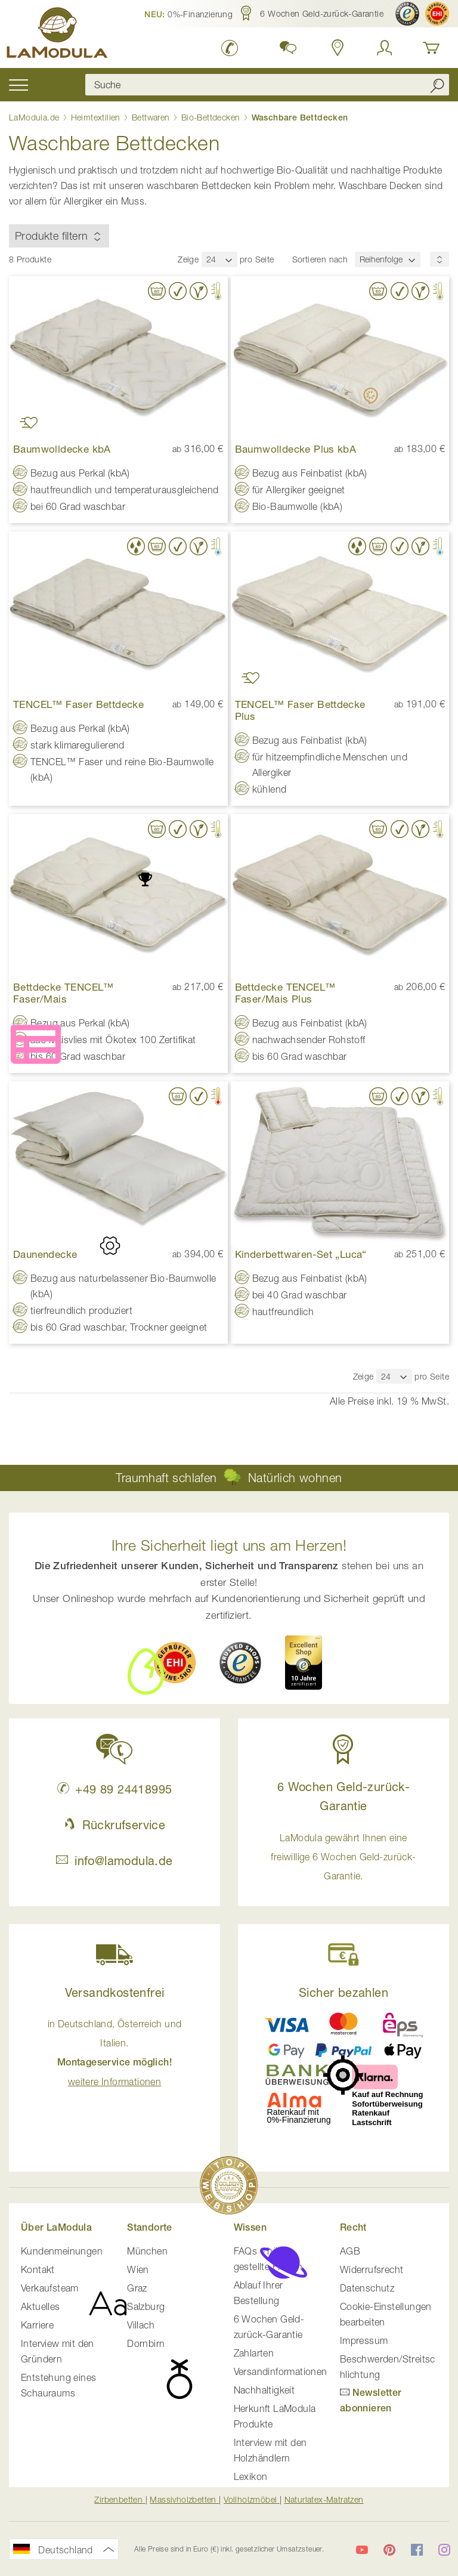 The height and width of the screenshot is (2576, 458). I want to click on explore global or worldwide content, so click(283, 2262).